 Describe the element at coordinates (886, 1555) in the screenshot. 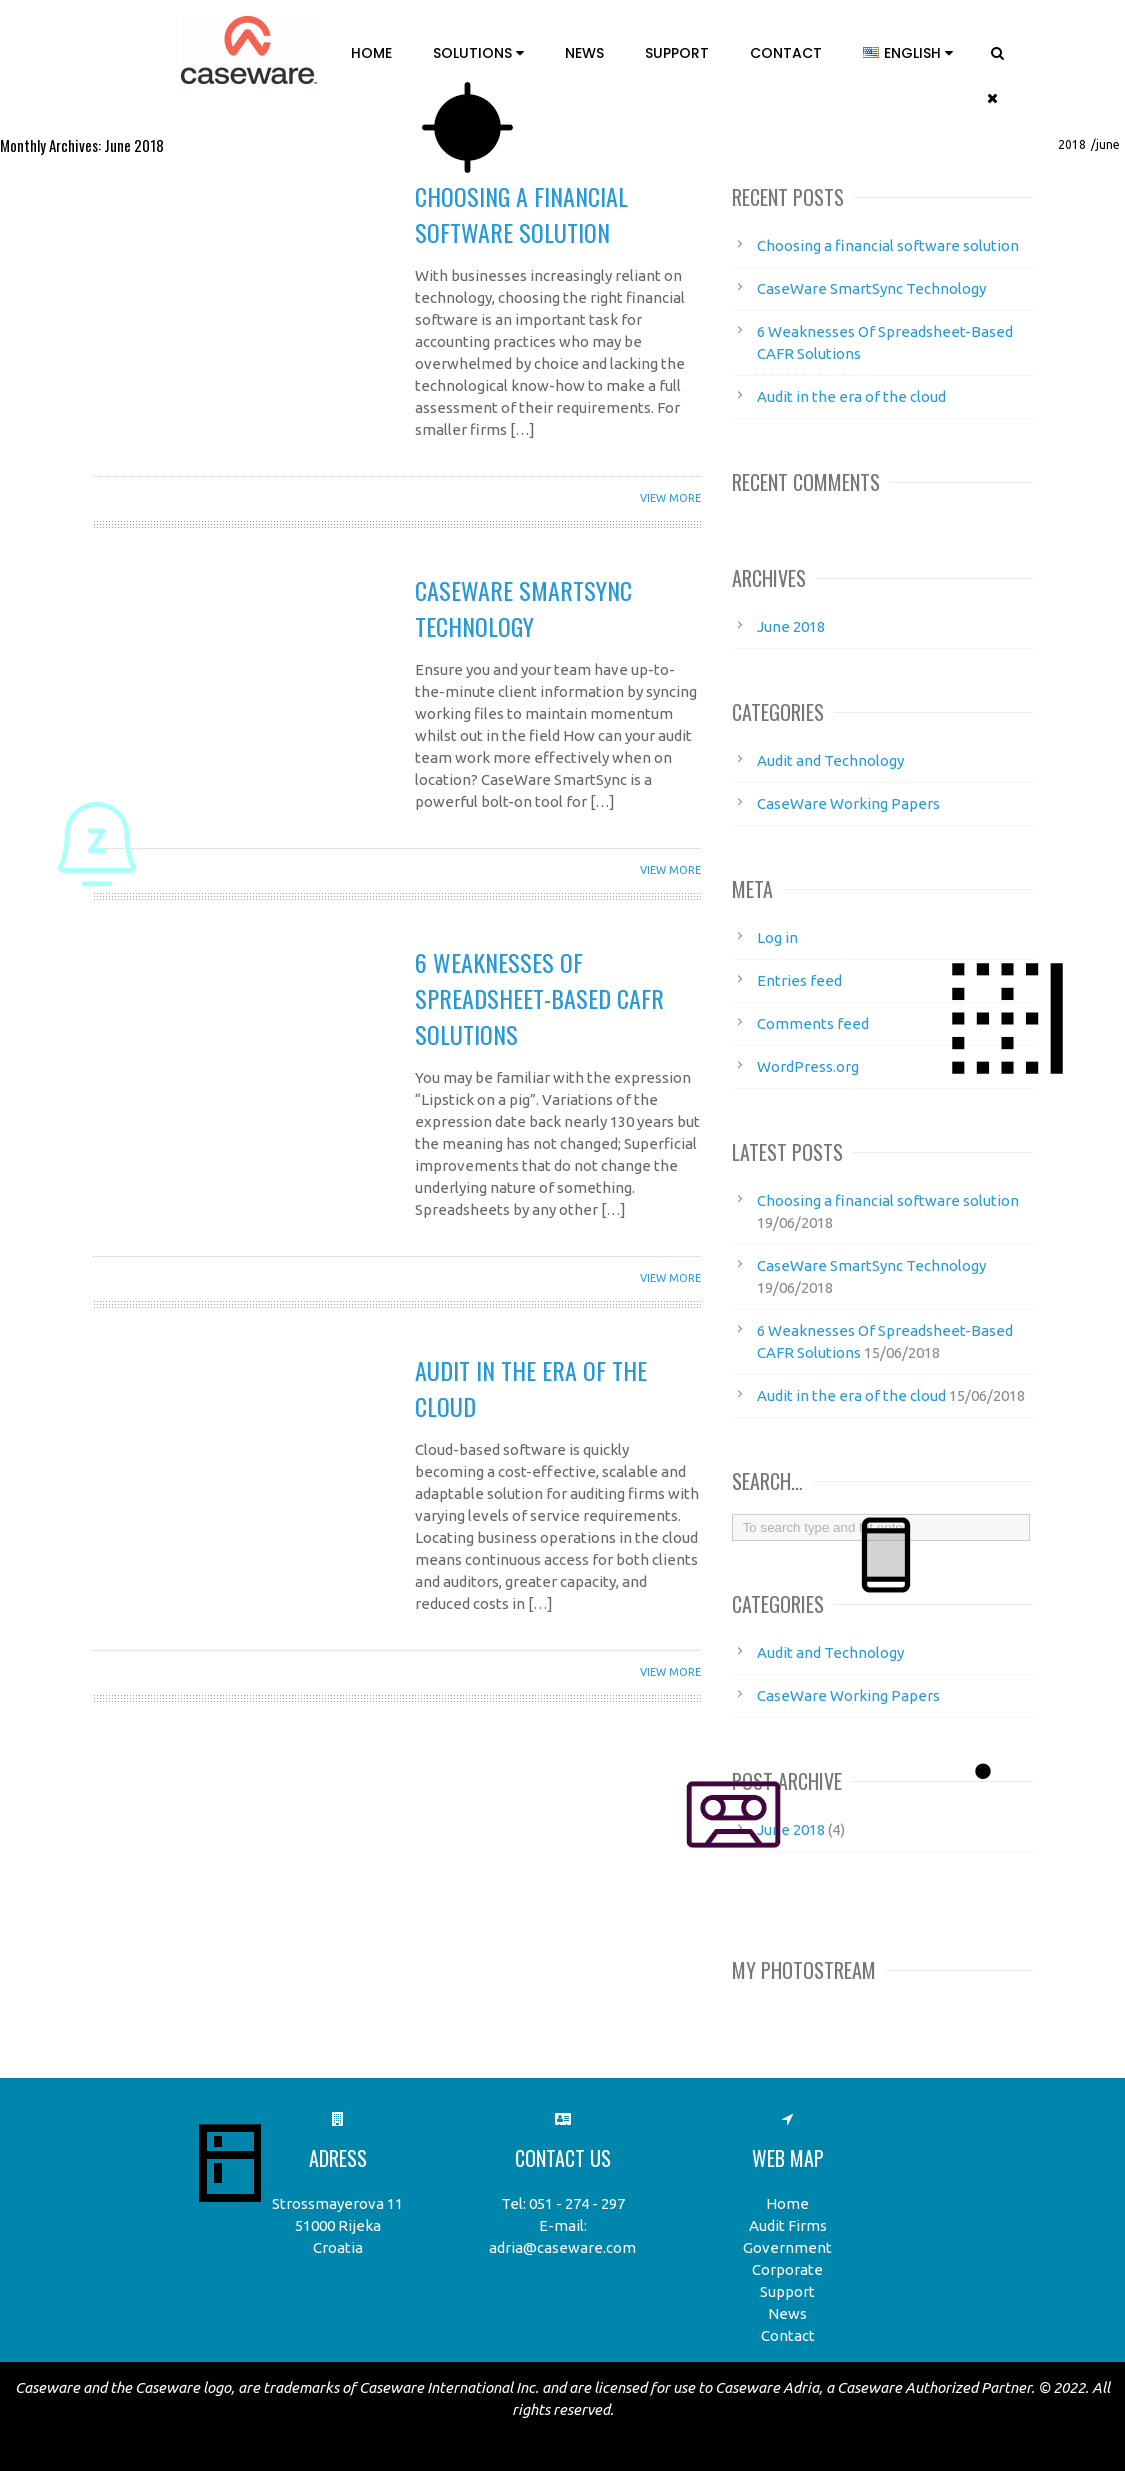

I see `switch to mobile view` at that location.